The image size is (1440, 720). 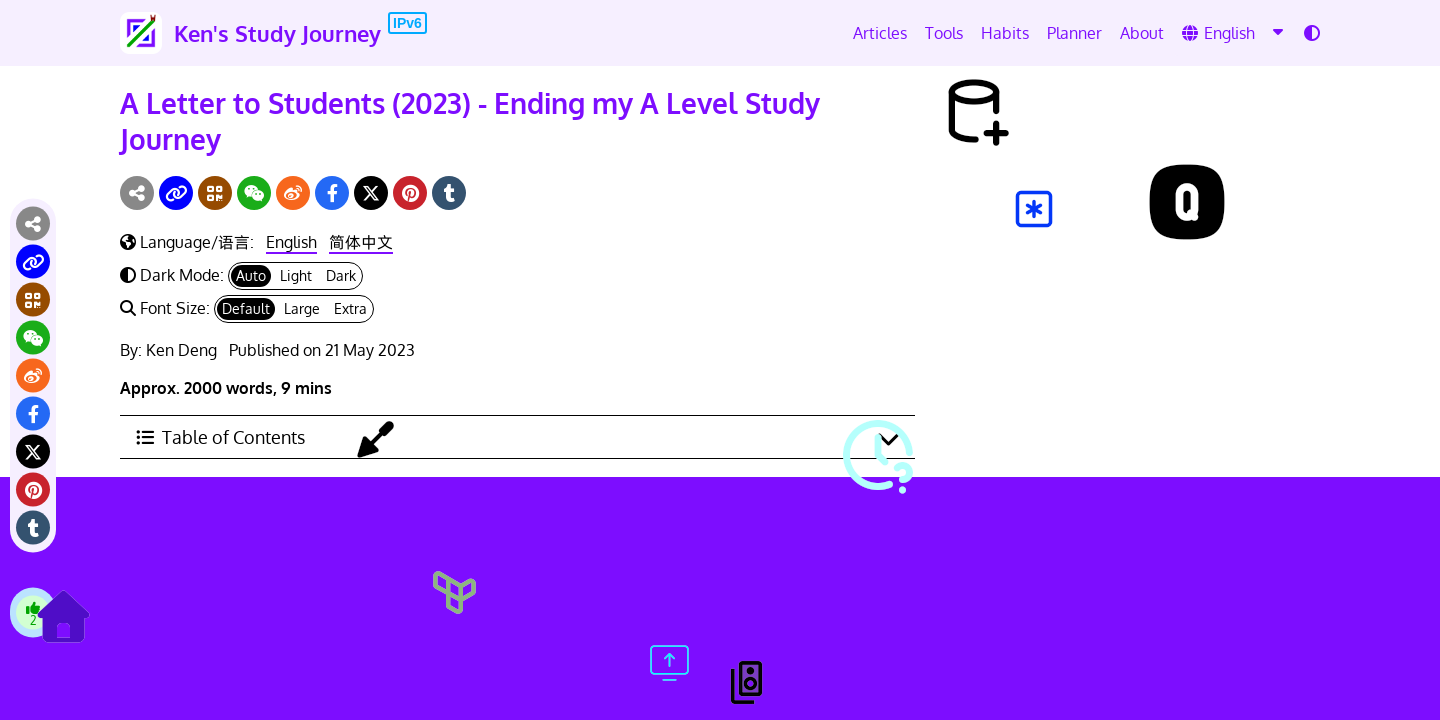 I want to click on indicates a word or text-related feature, so click(x=153, y=18).